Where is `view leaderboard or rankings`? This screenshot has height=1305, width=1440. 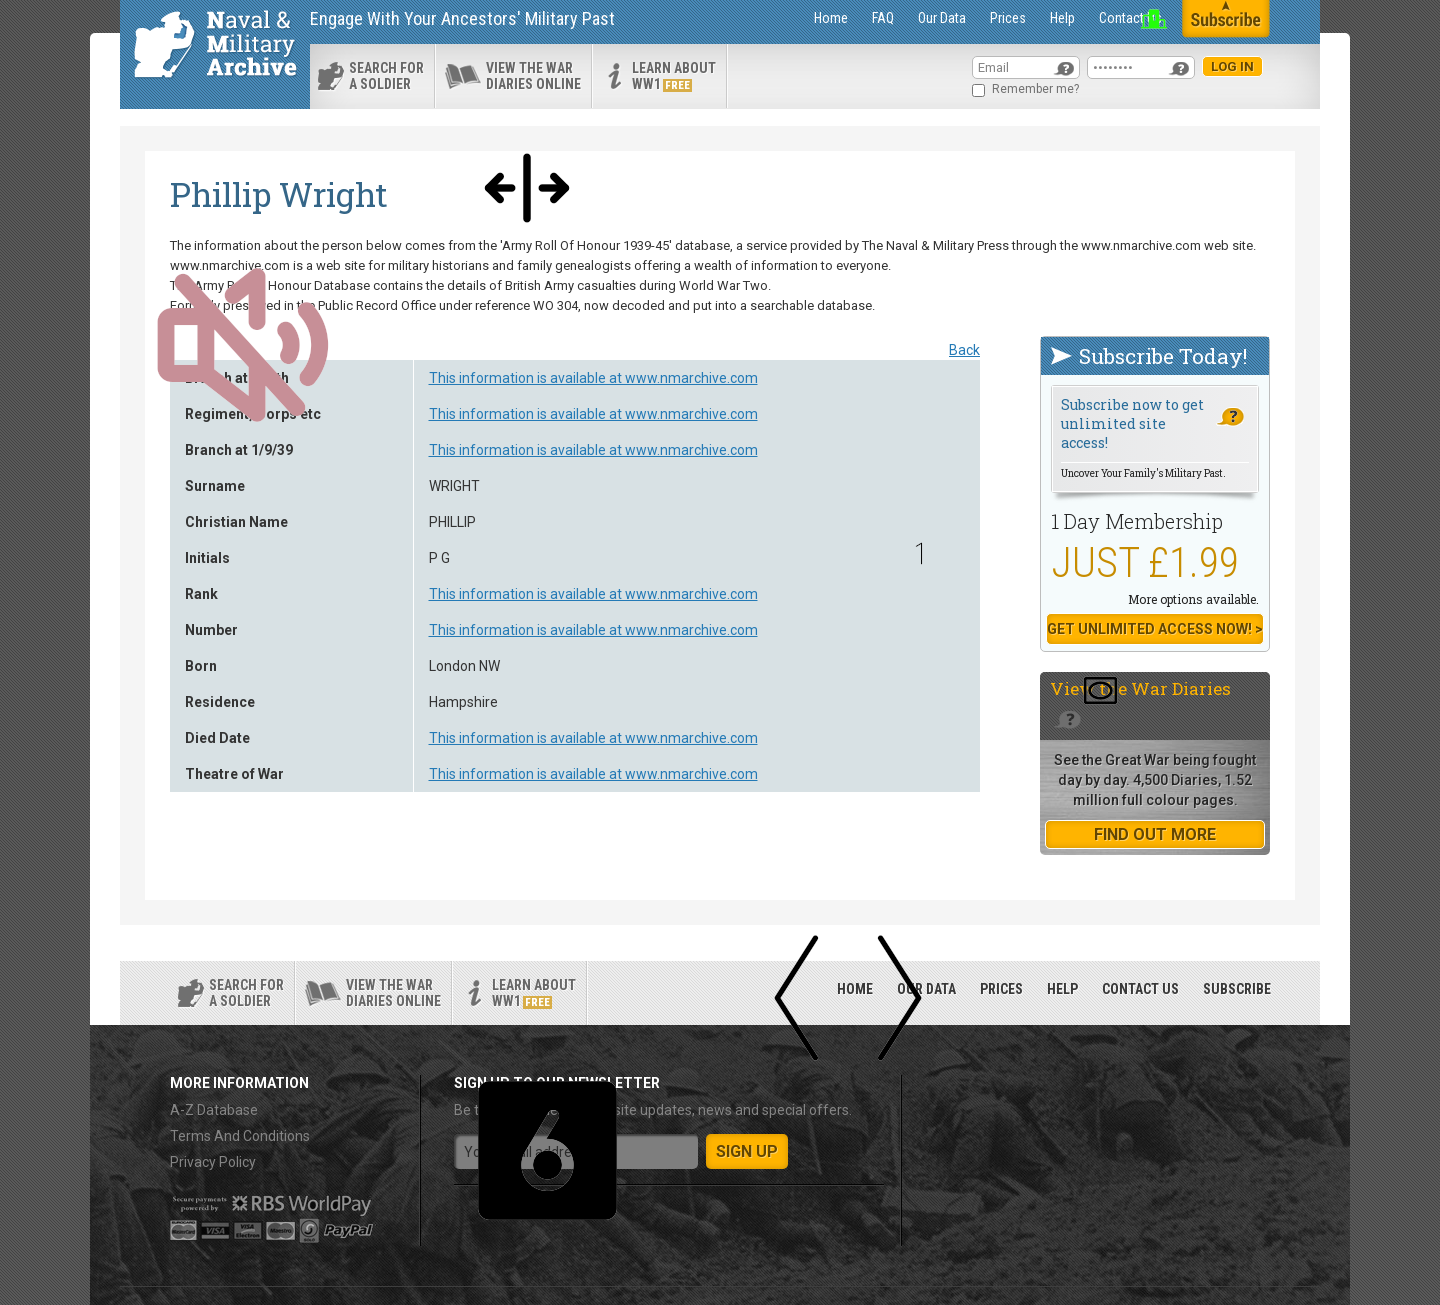
view leaderboard or rankings is located at coordinates (1154, 19).